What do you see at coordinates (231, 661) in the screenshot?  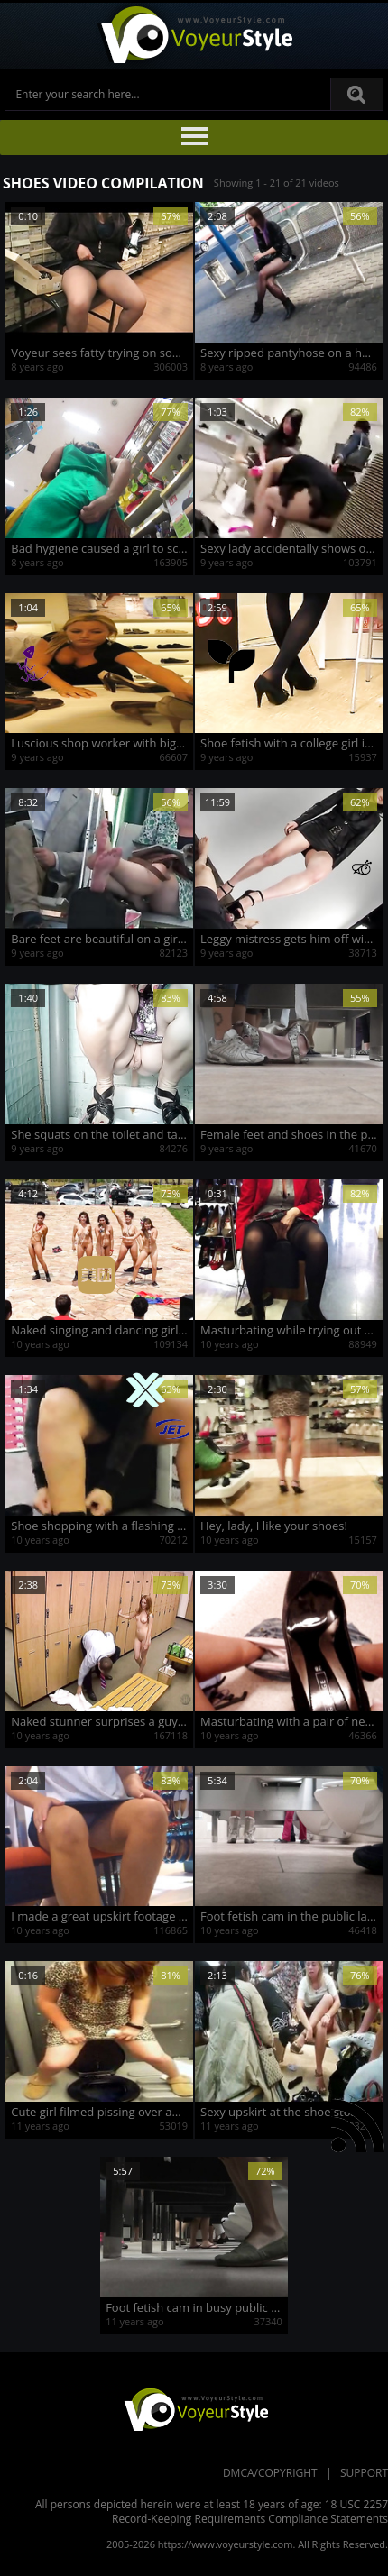 I see `indicates eco-friendly or sustainable option` at bounding box center [231, 661].